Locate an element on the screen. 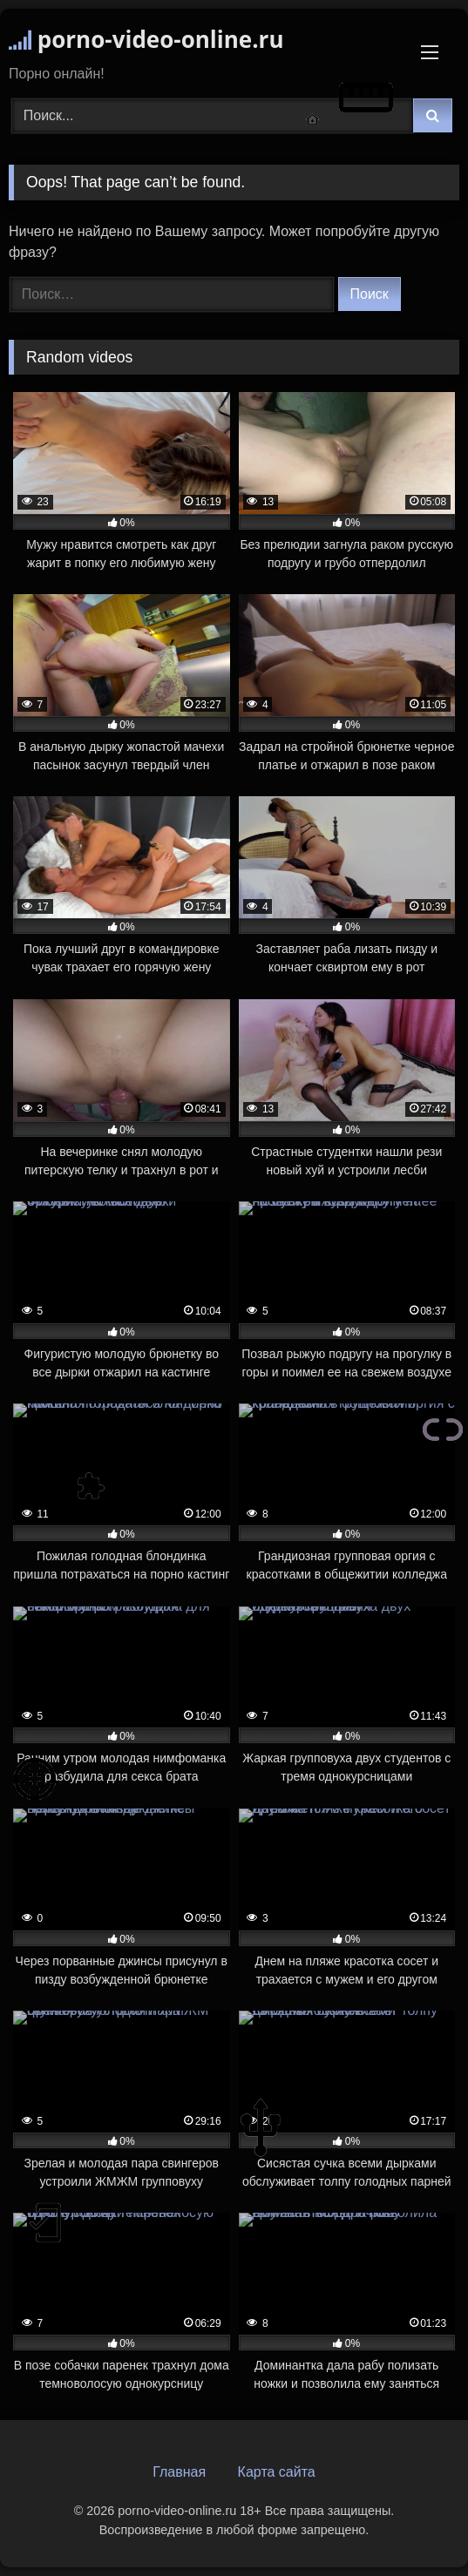 Image resolution: width=468 pixels, height=2576 pixels. access ruler or measurement tool is located at coordinates (366, 98).